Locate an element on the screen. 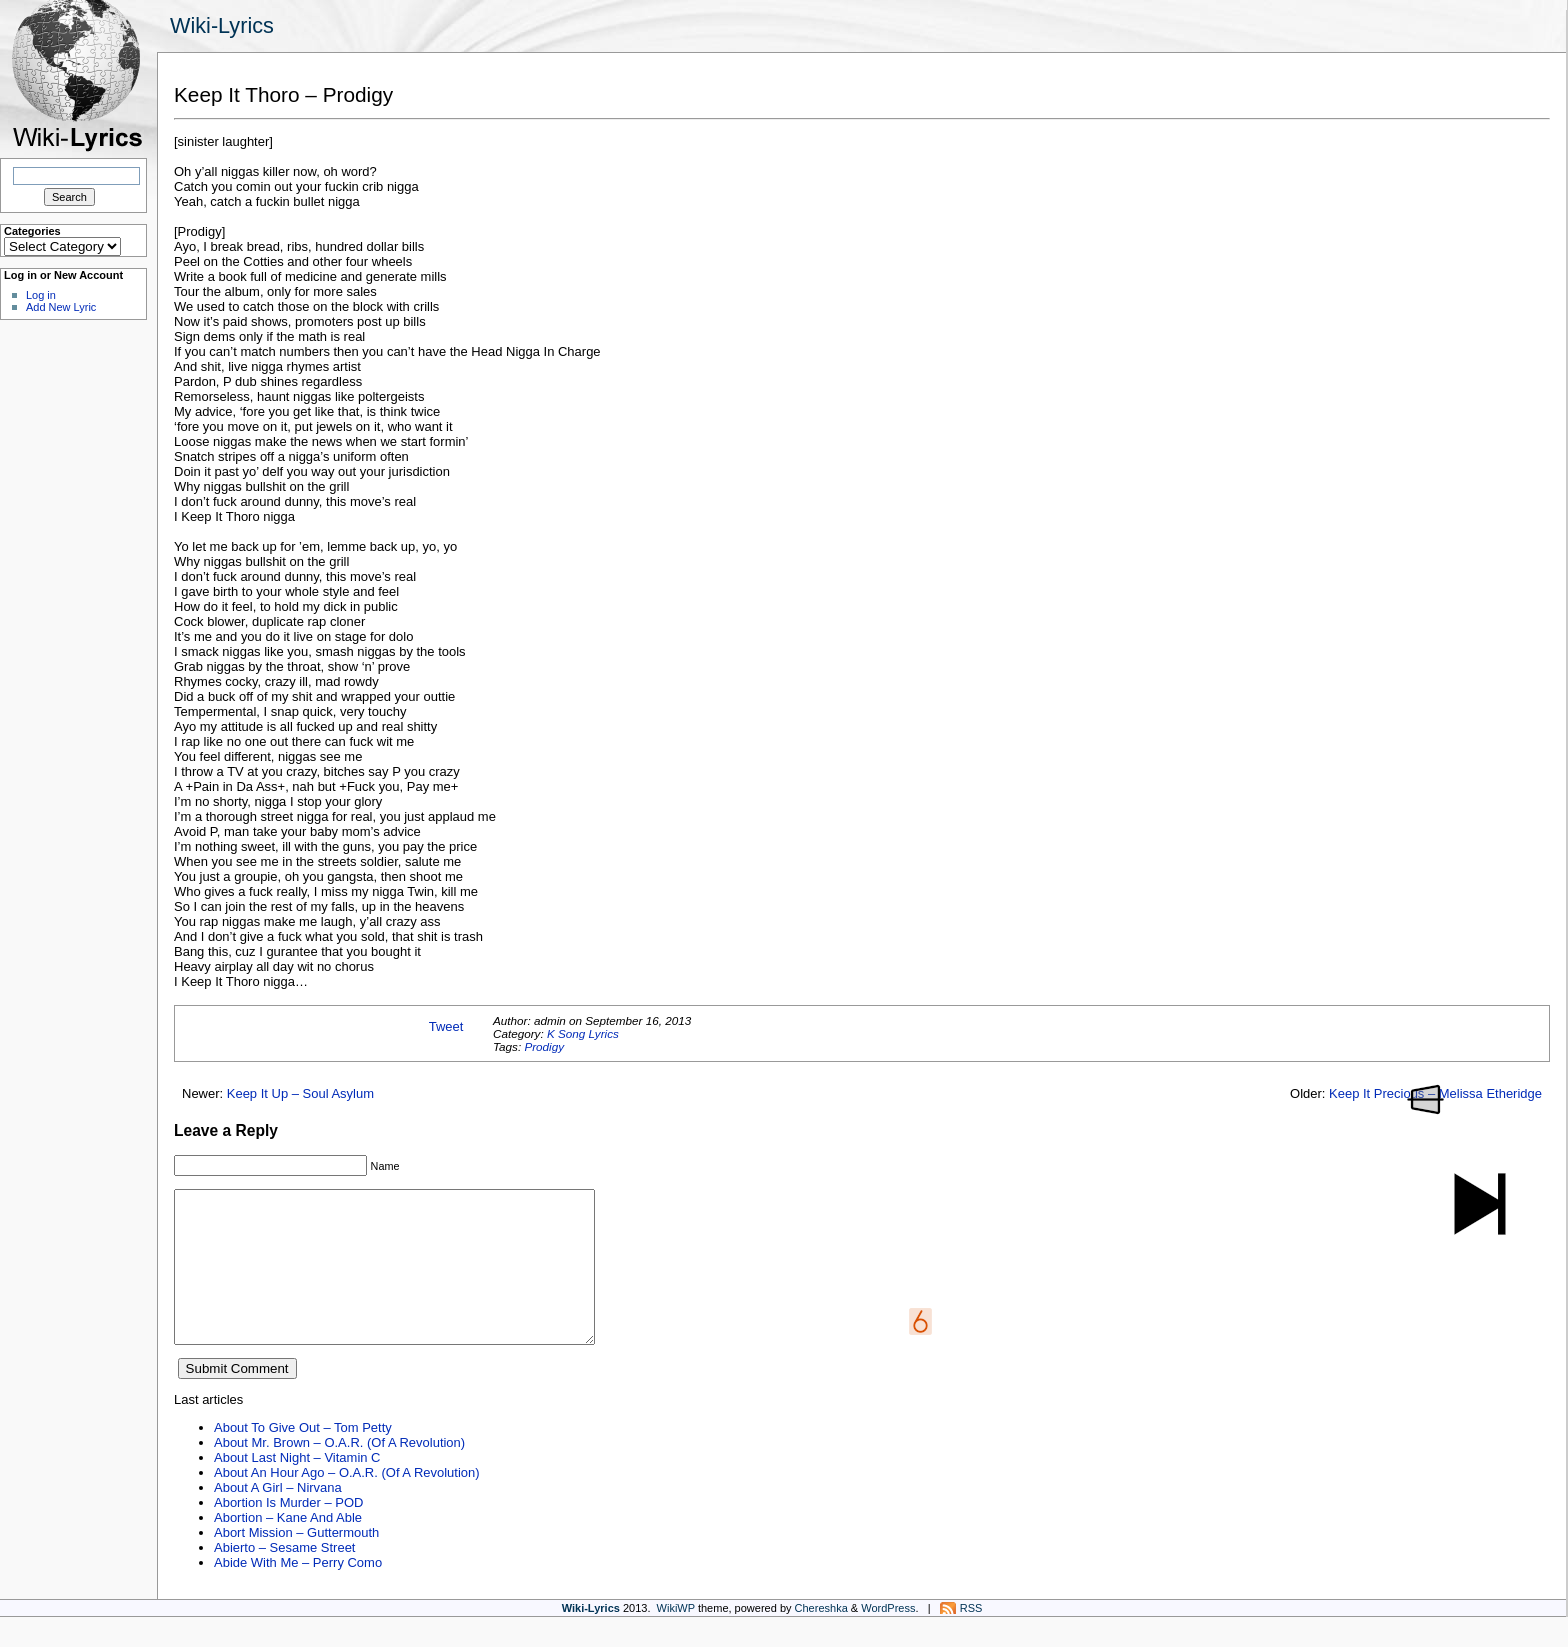 The width and height of the screenshot is (1568, 1647). skip to the next track is located at coordinates (1480, 1204).